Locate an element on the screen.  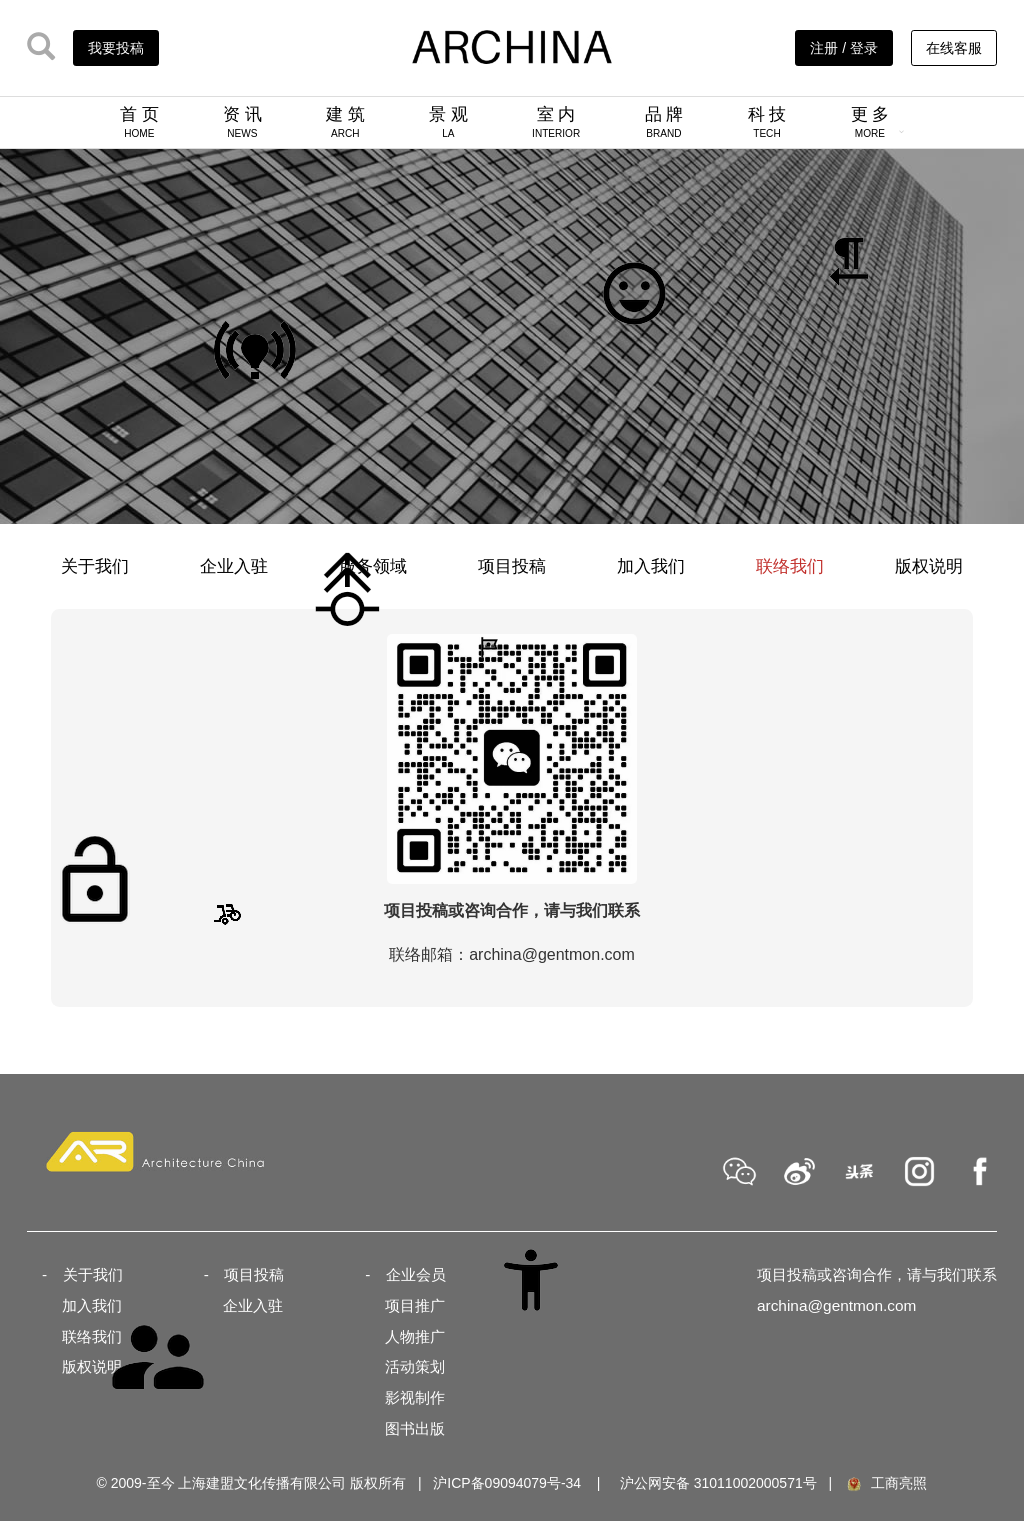
switch text direction to right-to-left is located at coordinates (849, 262).